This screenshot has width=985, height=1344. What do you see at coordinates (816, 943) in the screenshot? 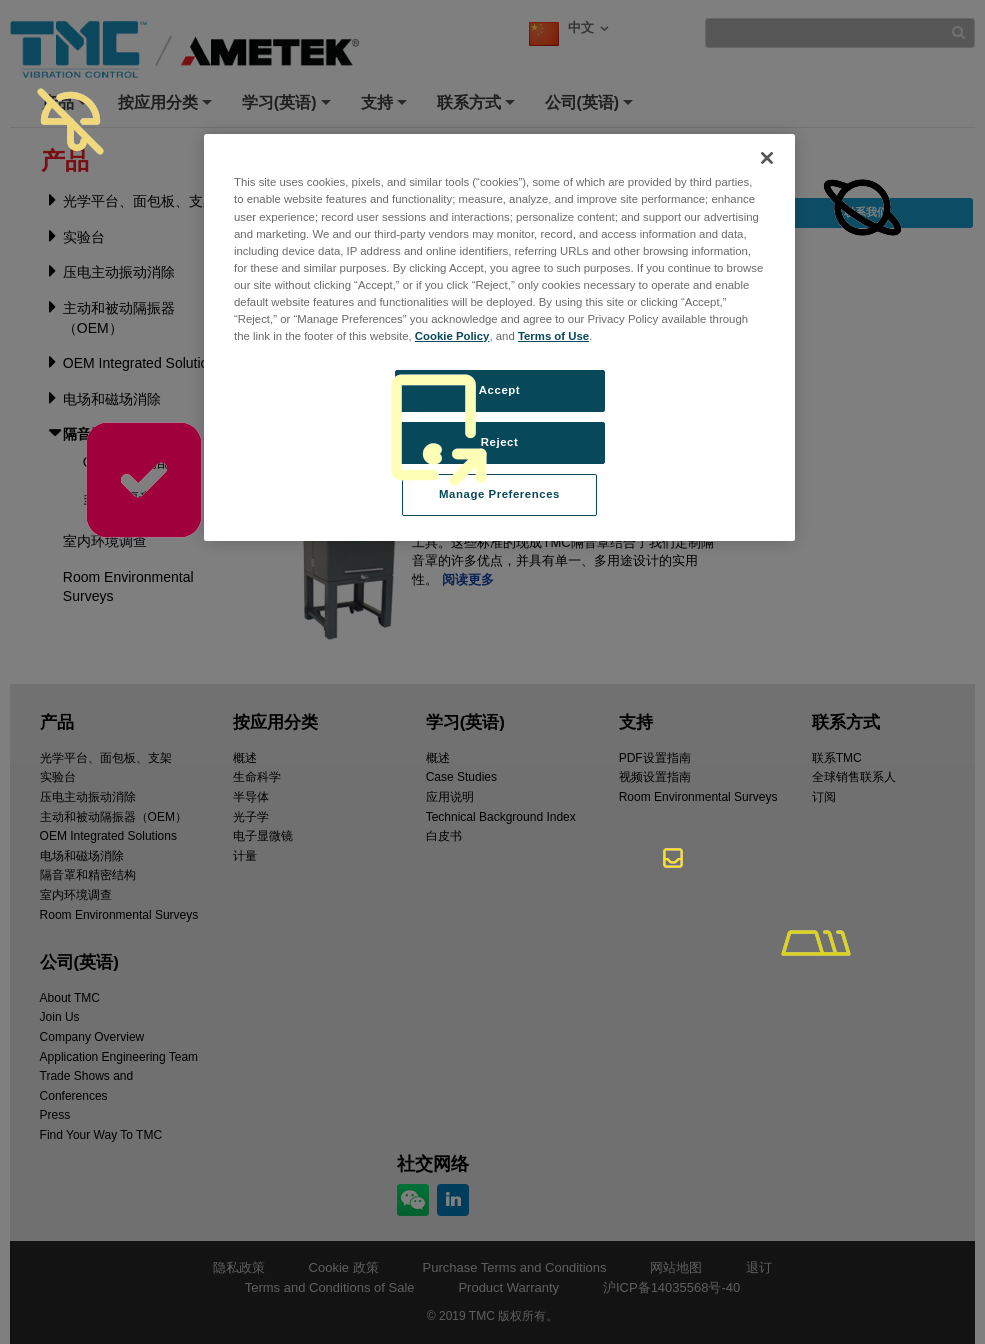
I see `switch between open tabs` at bounding box center [816, 943].